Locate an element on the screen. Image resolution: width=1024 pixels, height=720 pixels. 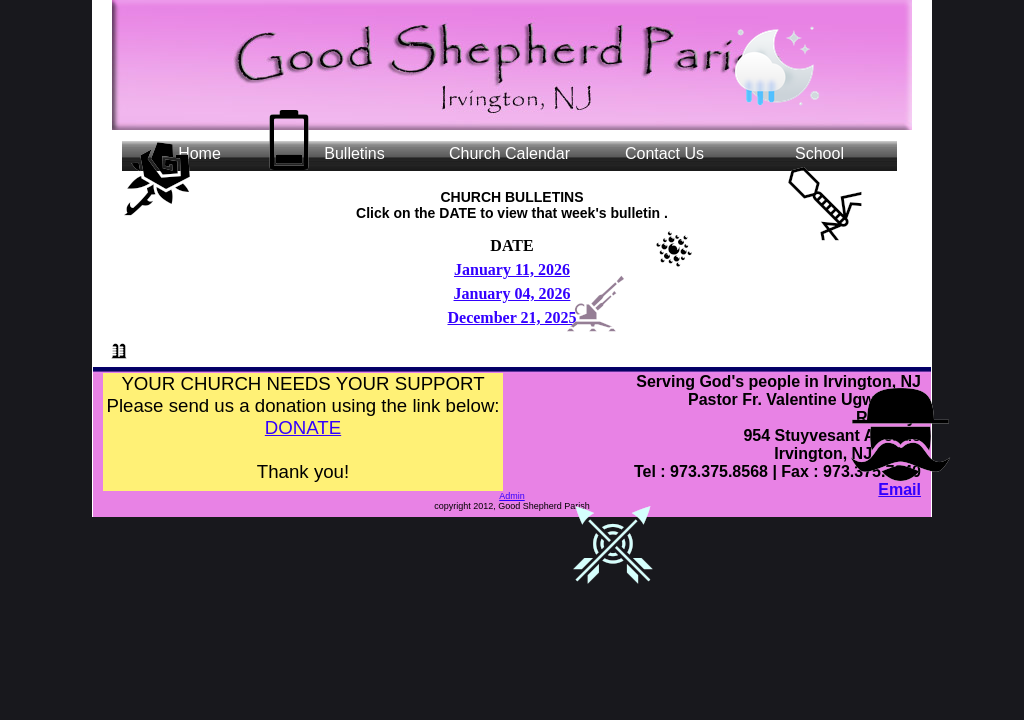
represents a data center or server infrastructure is located at coordinates (119, 351).